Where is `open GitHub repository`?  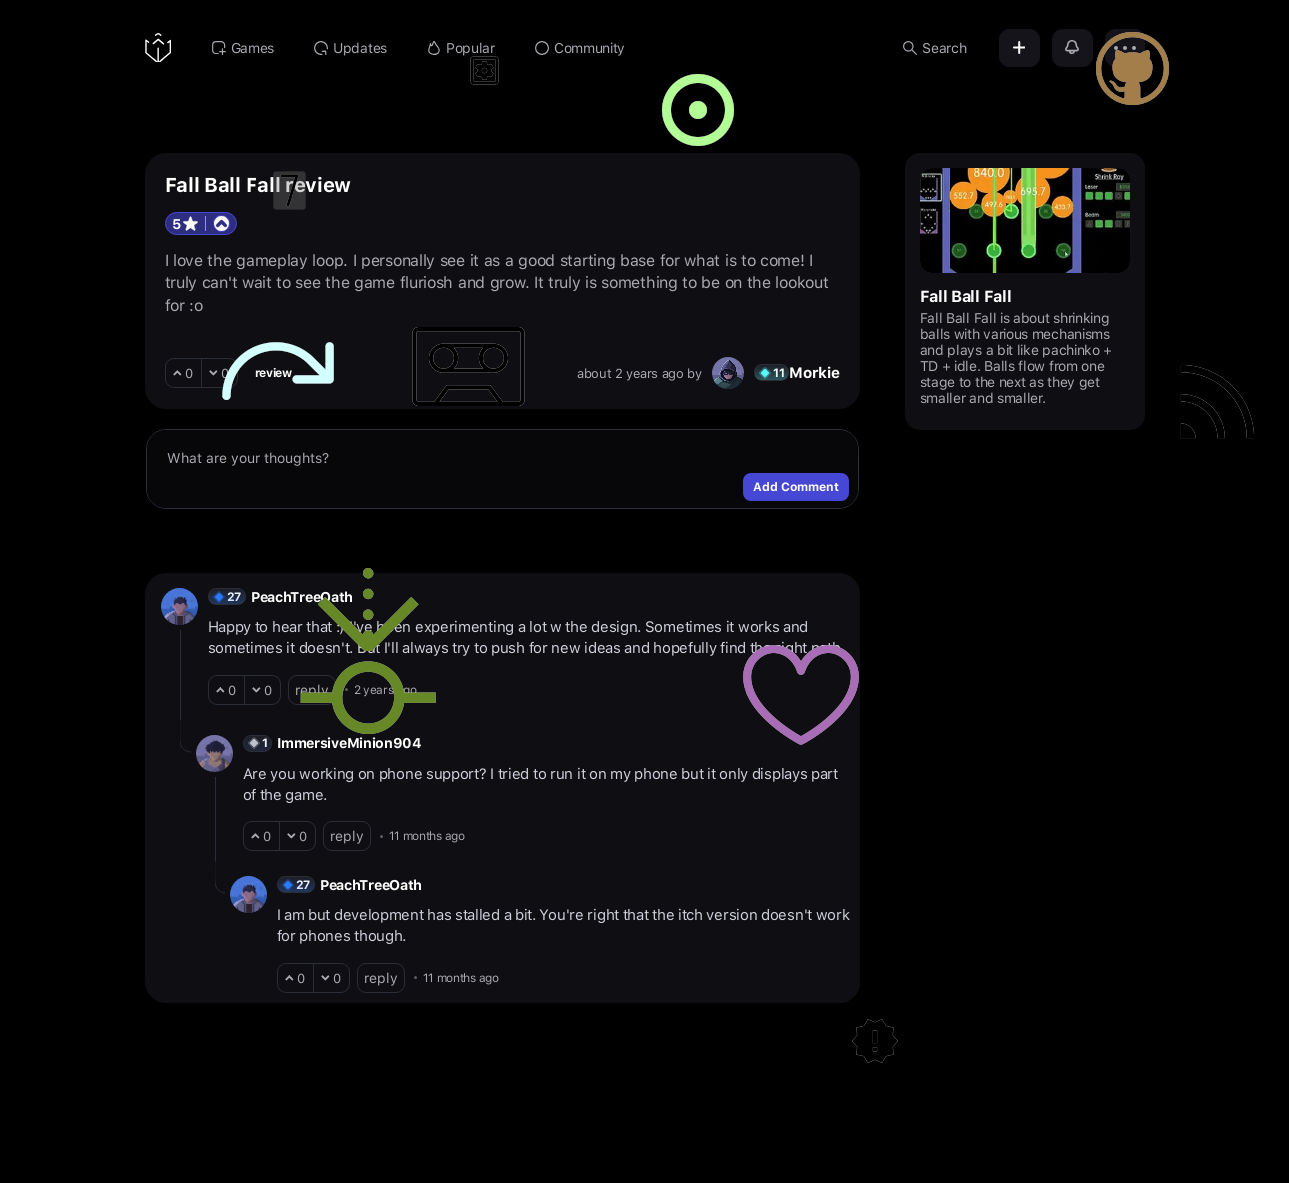 open GitHub repository is located at coordinates (1132, 68).